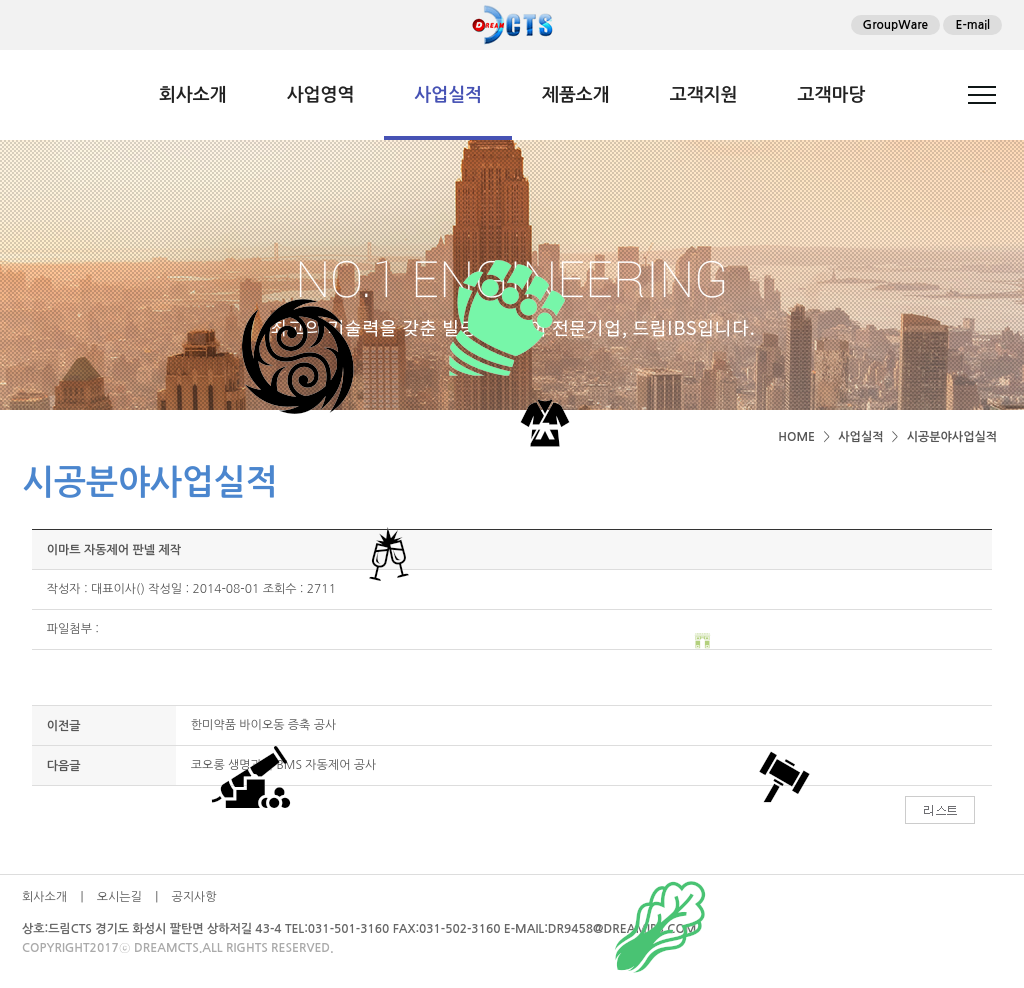  I want to click on select traditional Japanese clothing item, so click(545, 423).